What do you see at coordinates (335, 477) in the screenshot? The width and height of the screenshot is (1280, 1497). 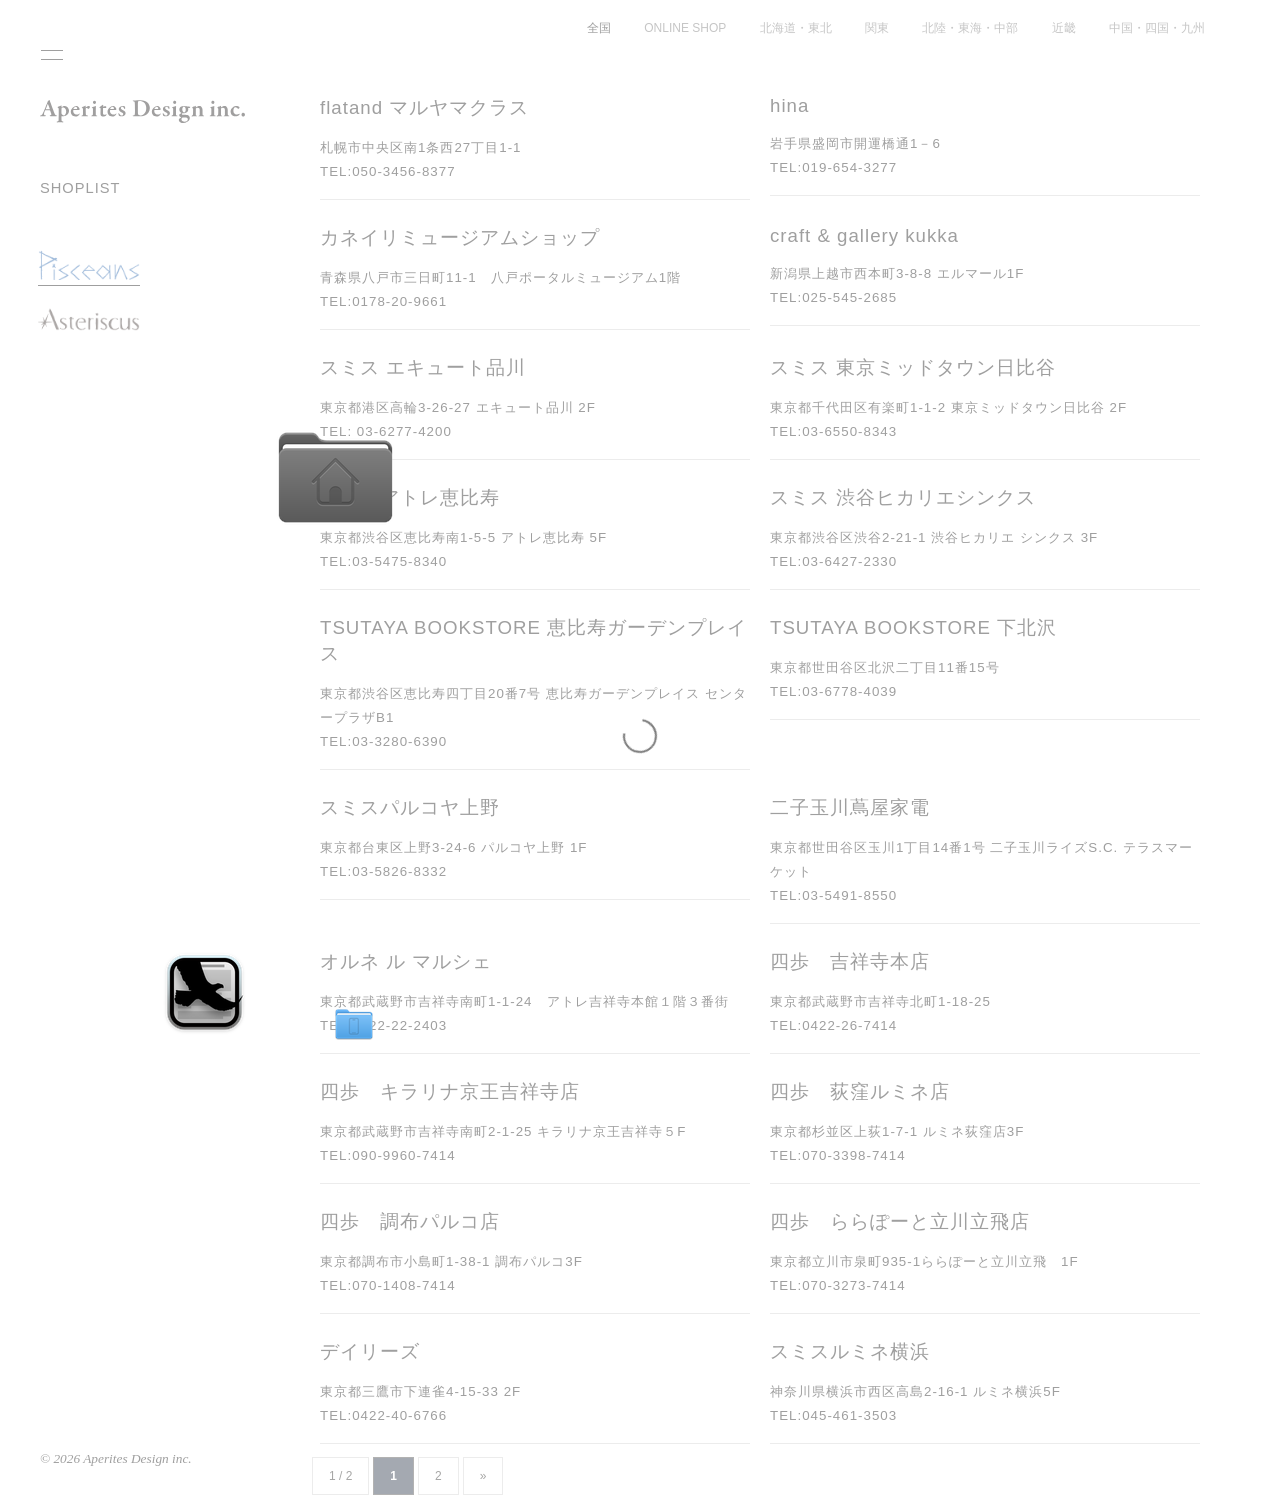 I see `access your home folder` at bounding box center [335, 477].